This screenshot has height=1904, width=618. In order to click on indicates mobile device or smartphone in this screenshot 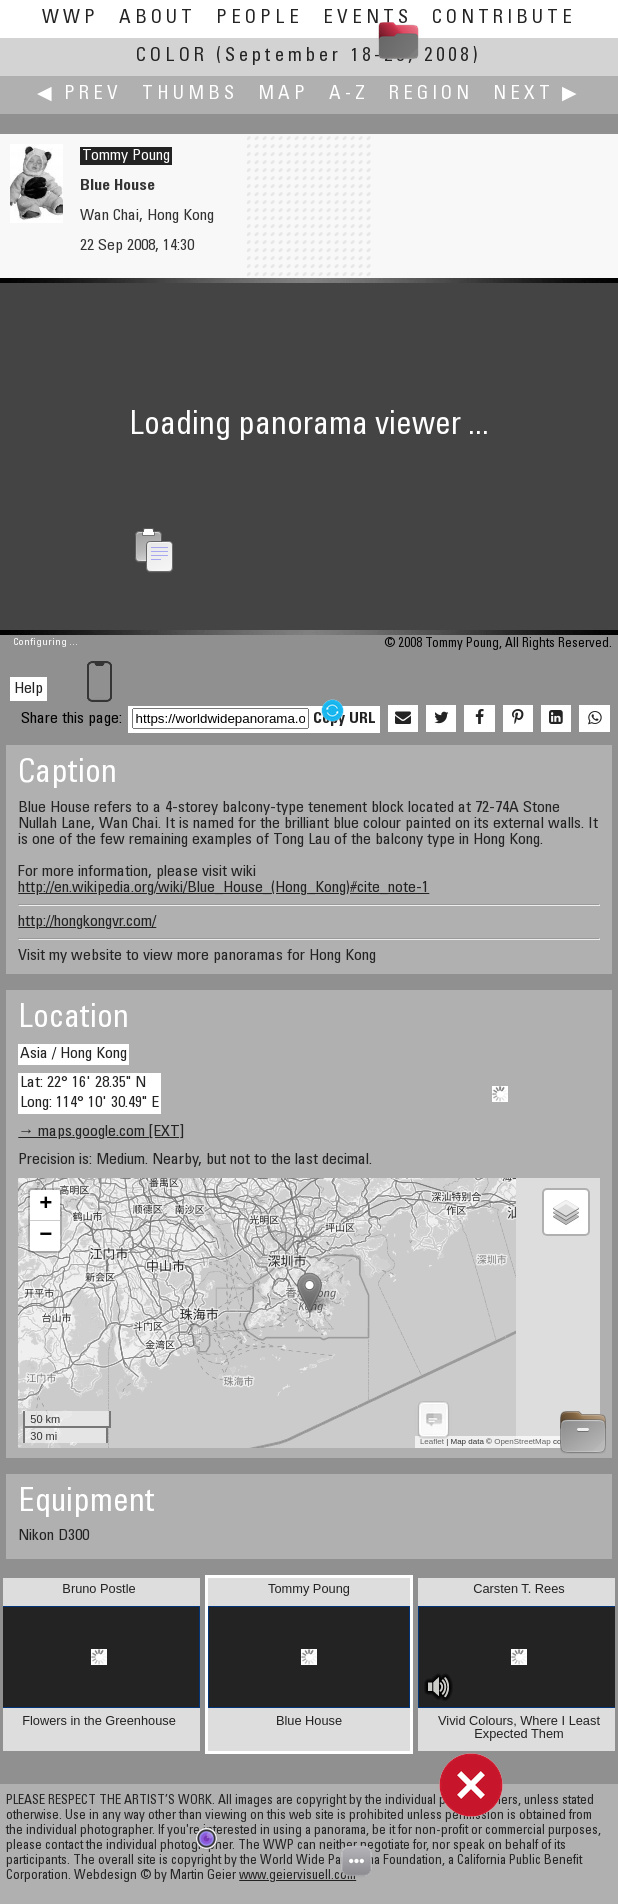, I will do `click(99, 681)`.